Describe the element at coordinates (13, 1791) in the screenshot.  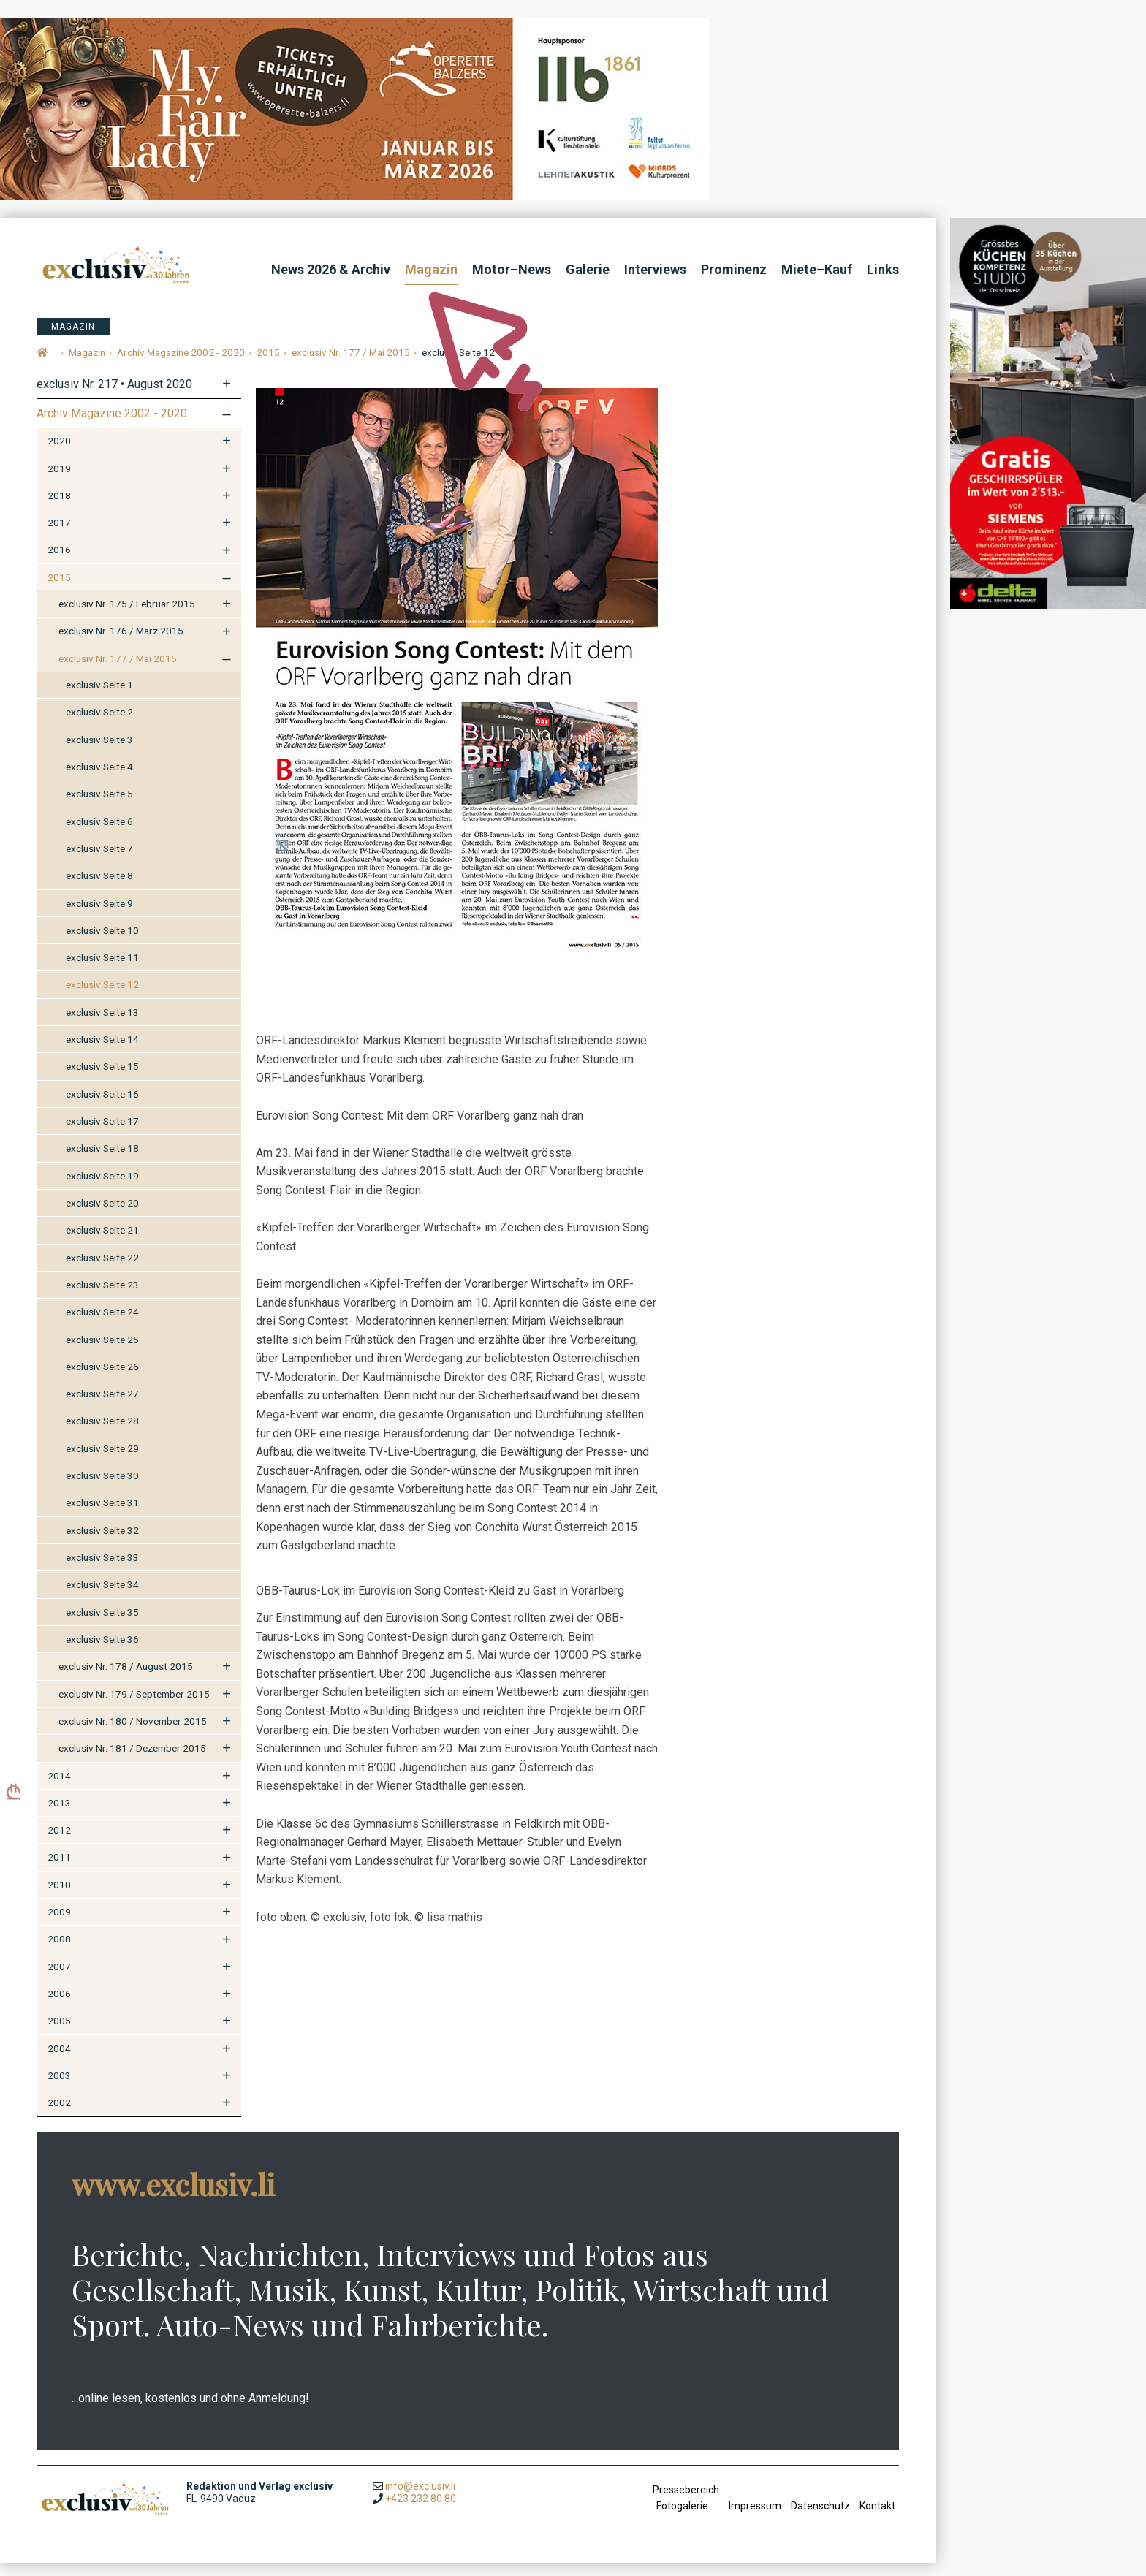
I see `indicates Georgian lari currency` at that location.